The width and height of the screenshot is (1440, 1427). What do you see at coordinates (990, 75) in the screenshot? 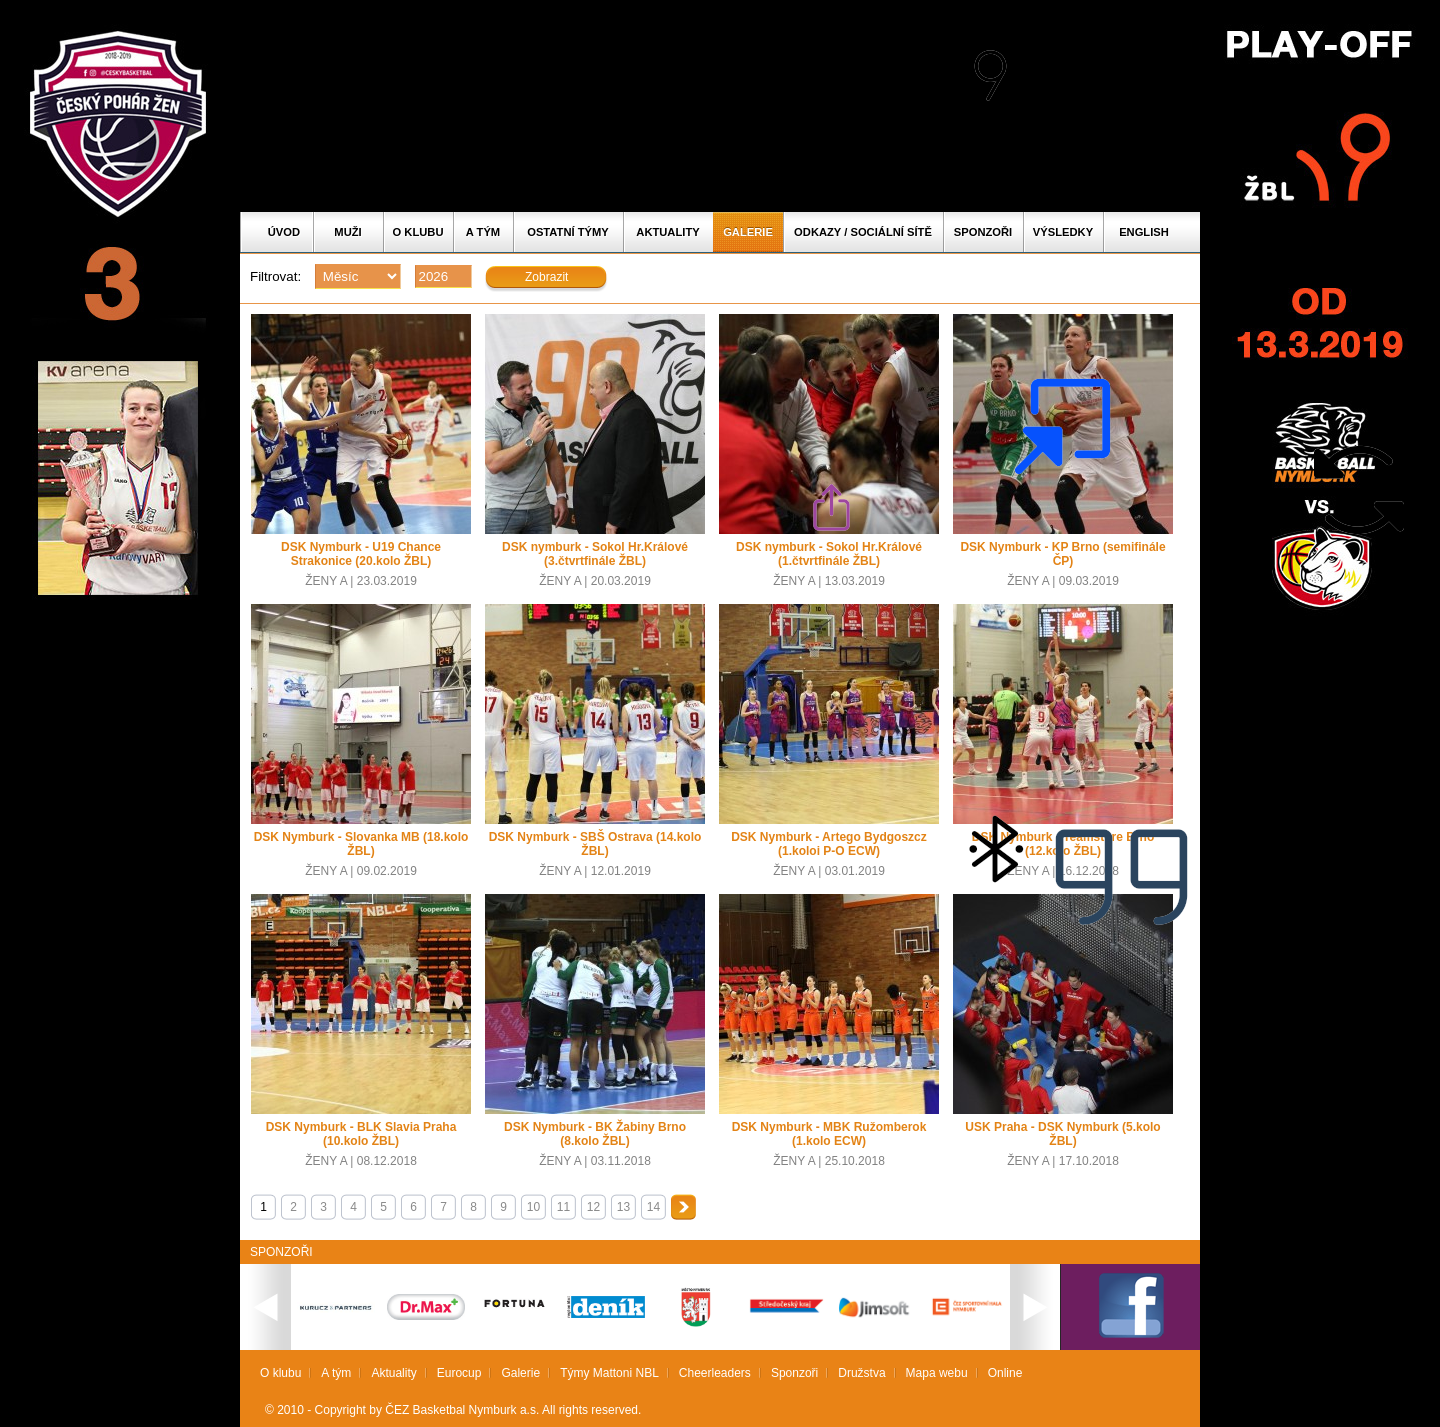
I see `indicates the number nine in a list or sequence` at bounding box center [990, 75].